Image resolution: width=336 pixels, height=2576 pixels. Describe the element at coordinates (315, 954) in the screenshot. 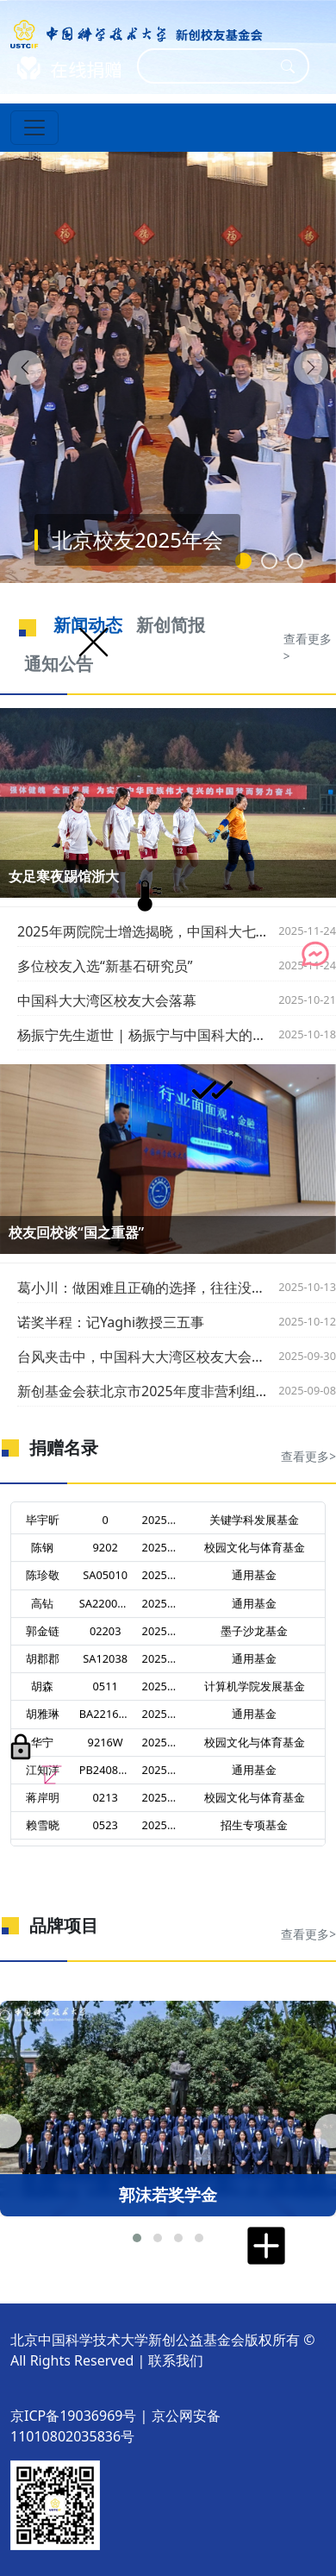

I see `open Facebook Messenger` at that location.